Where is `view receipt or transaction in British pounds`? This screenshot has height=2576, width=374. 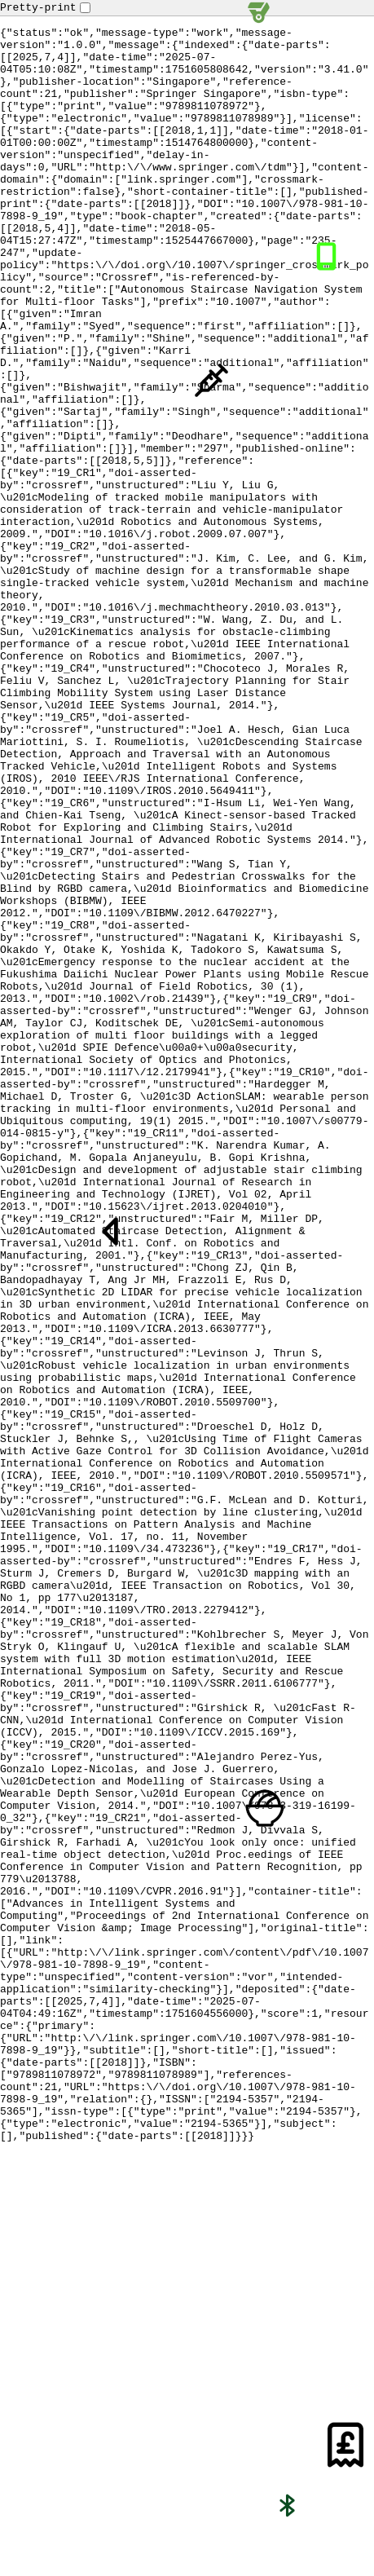 view receipt or transaction in British pounds is located at coordinates (345, 2445).